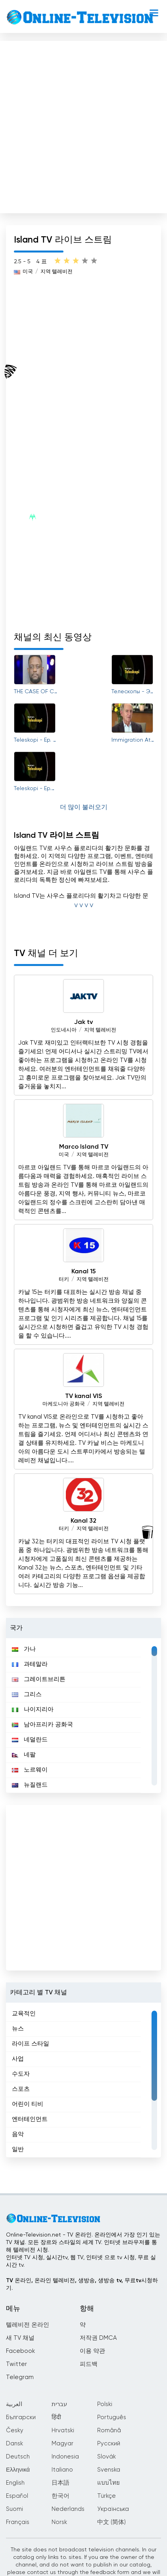 Image resolution: width=167 pixels, height=2576 pixels. What do you see at coordinates (10, 372) in the screenshot?
I see `equip zebra-patterned shield armor` at bounding box center [10, 372].